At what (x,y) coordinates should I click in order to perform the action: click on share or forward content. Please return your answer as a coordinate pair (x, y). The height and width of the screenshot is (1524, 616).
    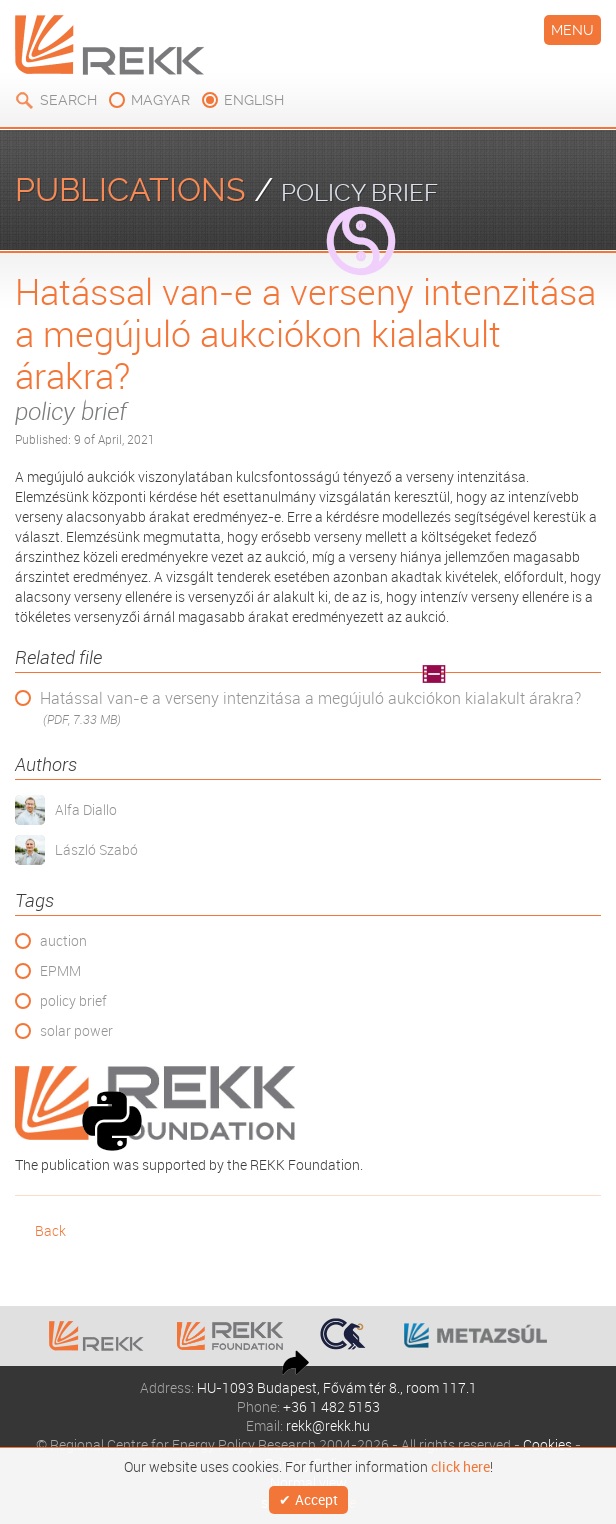
    Looking at the image, I should click on (295, 1362).